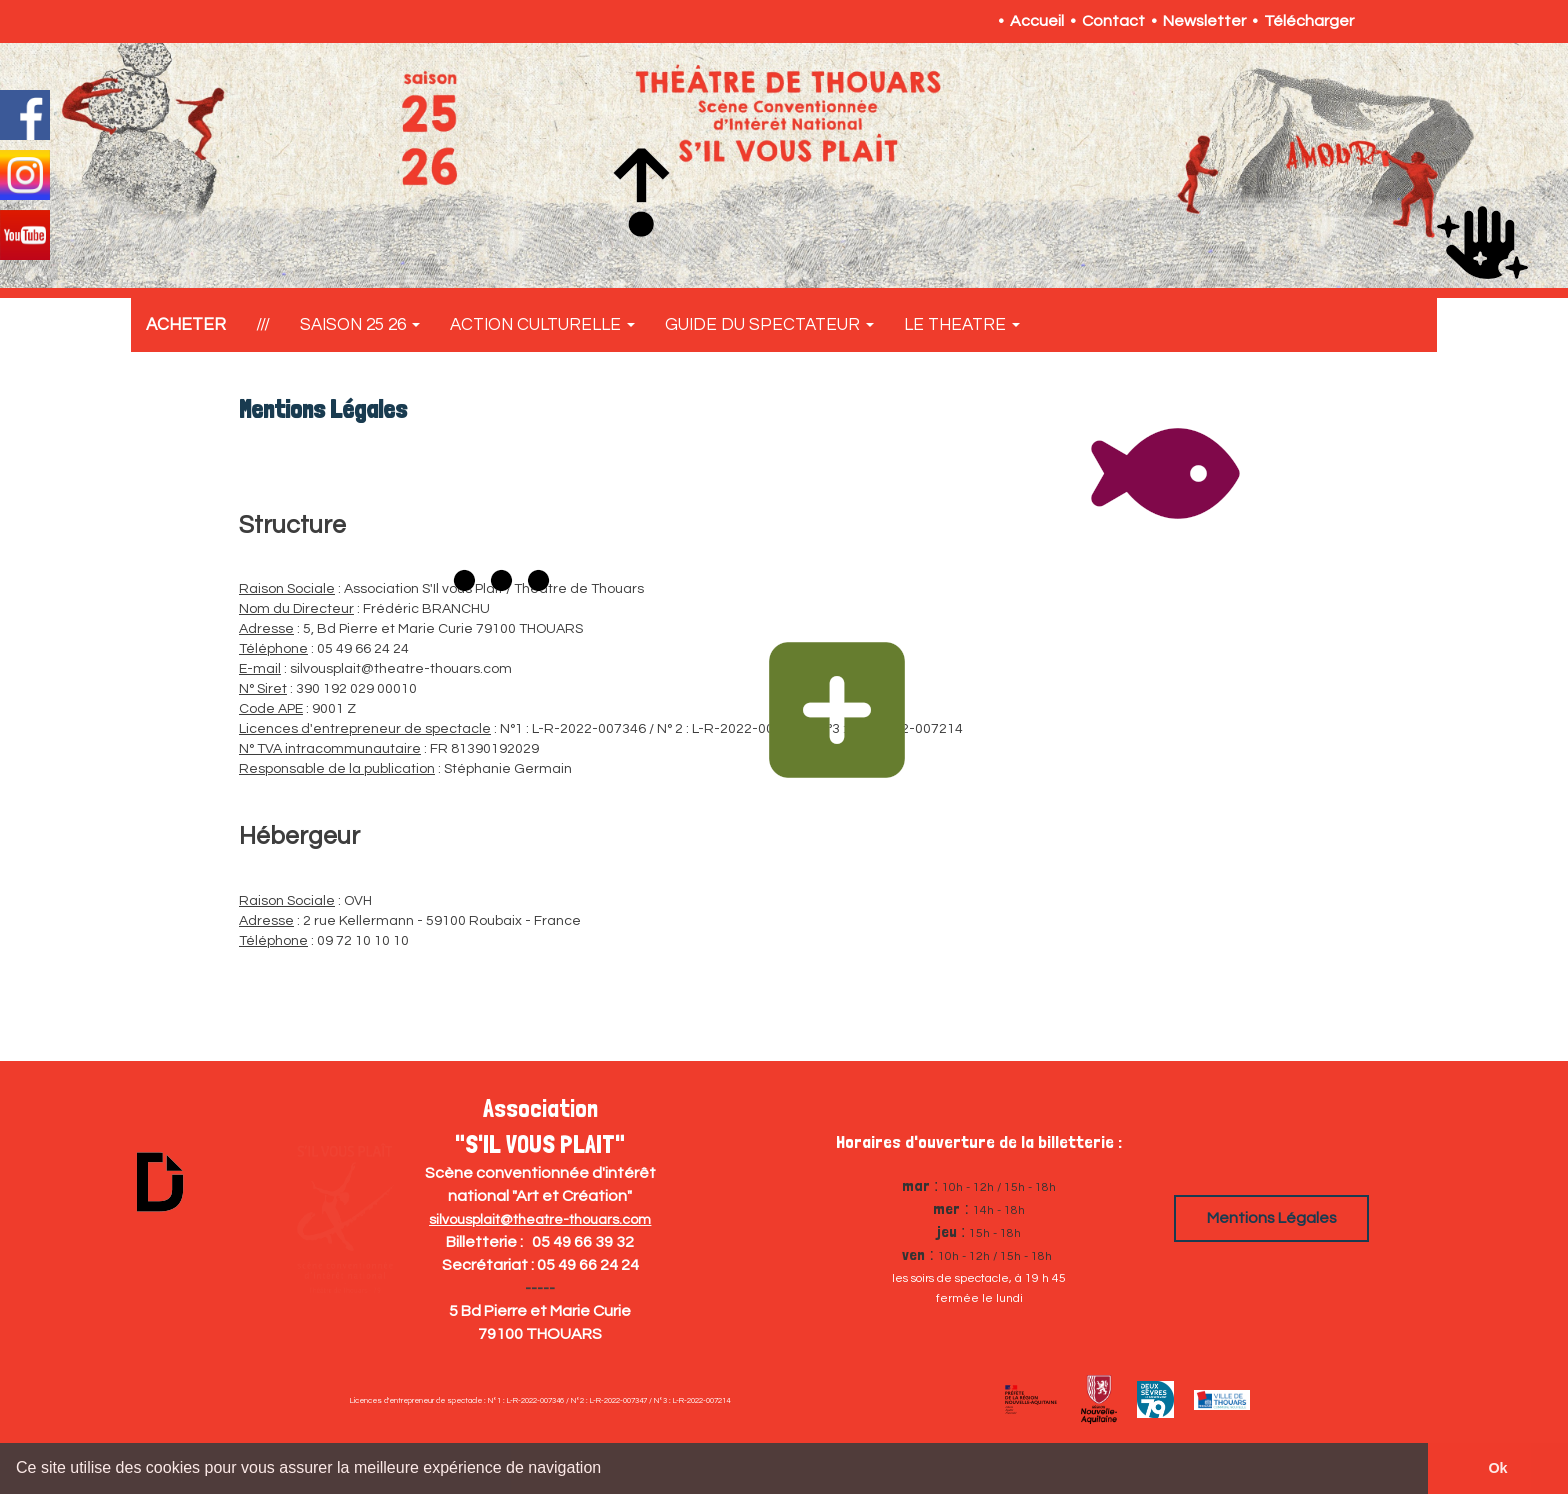 This screenshot has width=1568, height=1494. What do you see at coordinates (501, 580) in the screenshot?
I see `open more options menu` at bounding box center [501, 580].